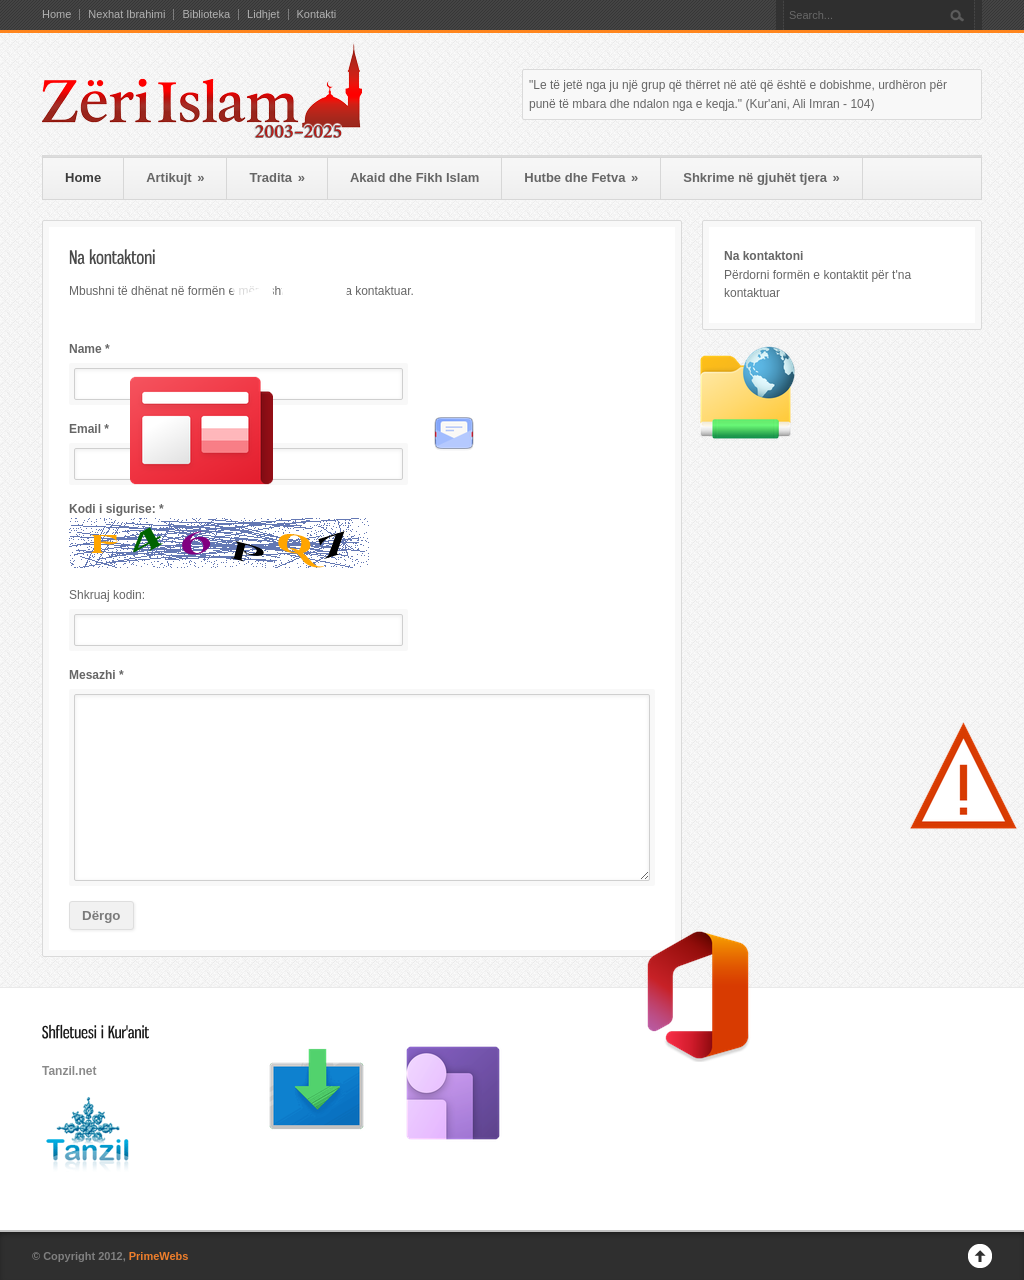  Describe the element at coordinates (698, 995) in the screenshot. I see `open Microsoft Office suite` at that location.